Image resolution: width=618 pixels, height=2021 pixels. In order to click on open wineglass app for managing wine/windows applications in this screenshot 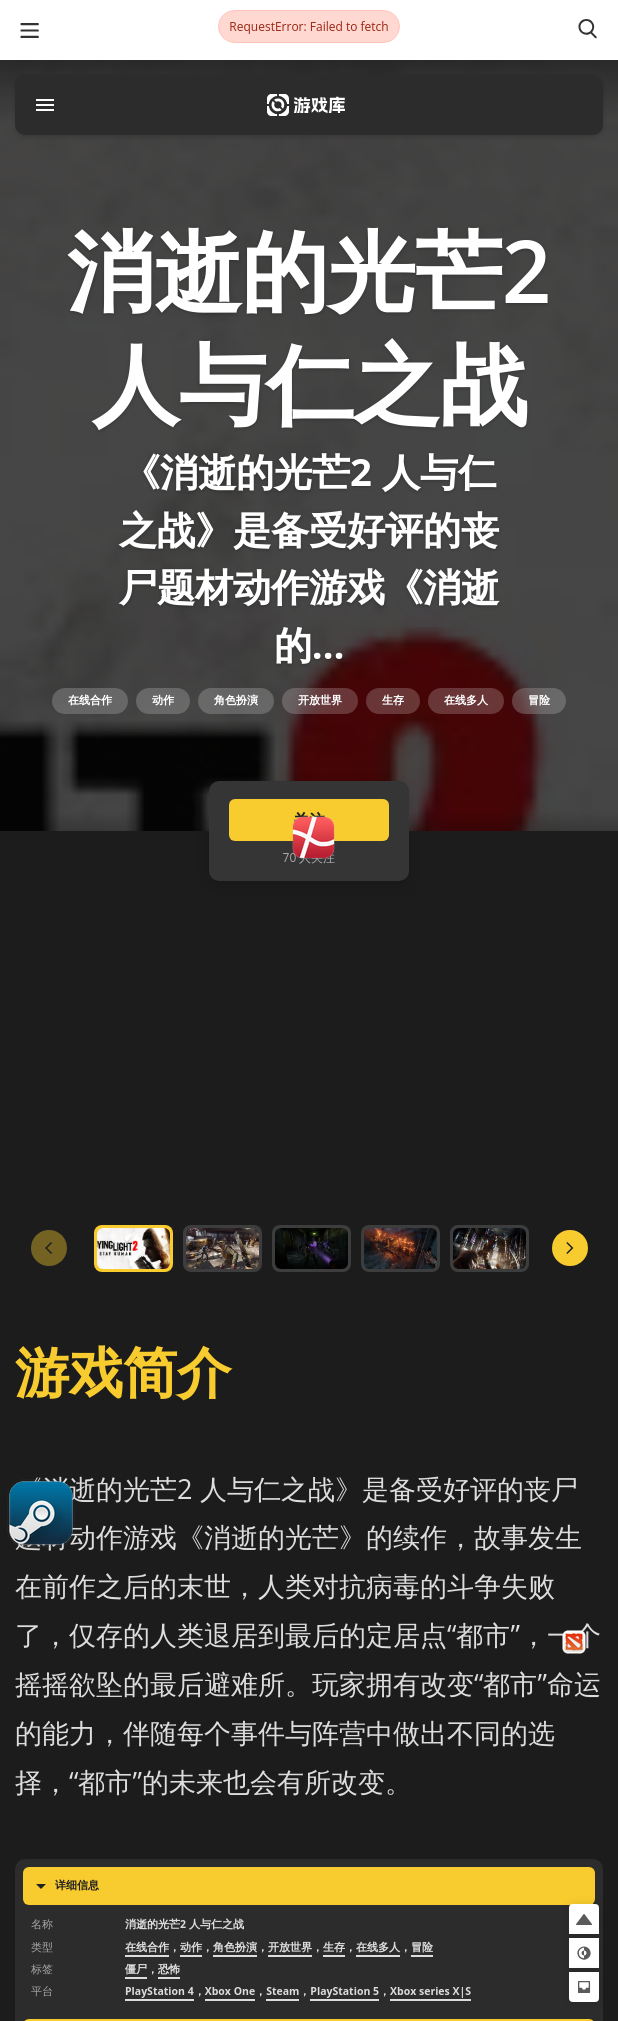, I will do `click(313, 837)`.